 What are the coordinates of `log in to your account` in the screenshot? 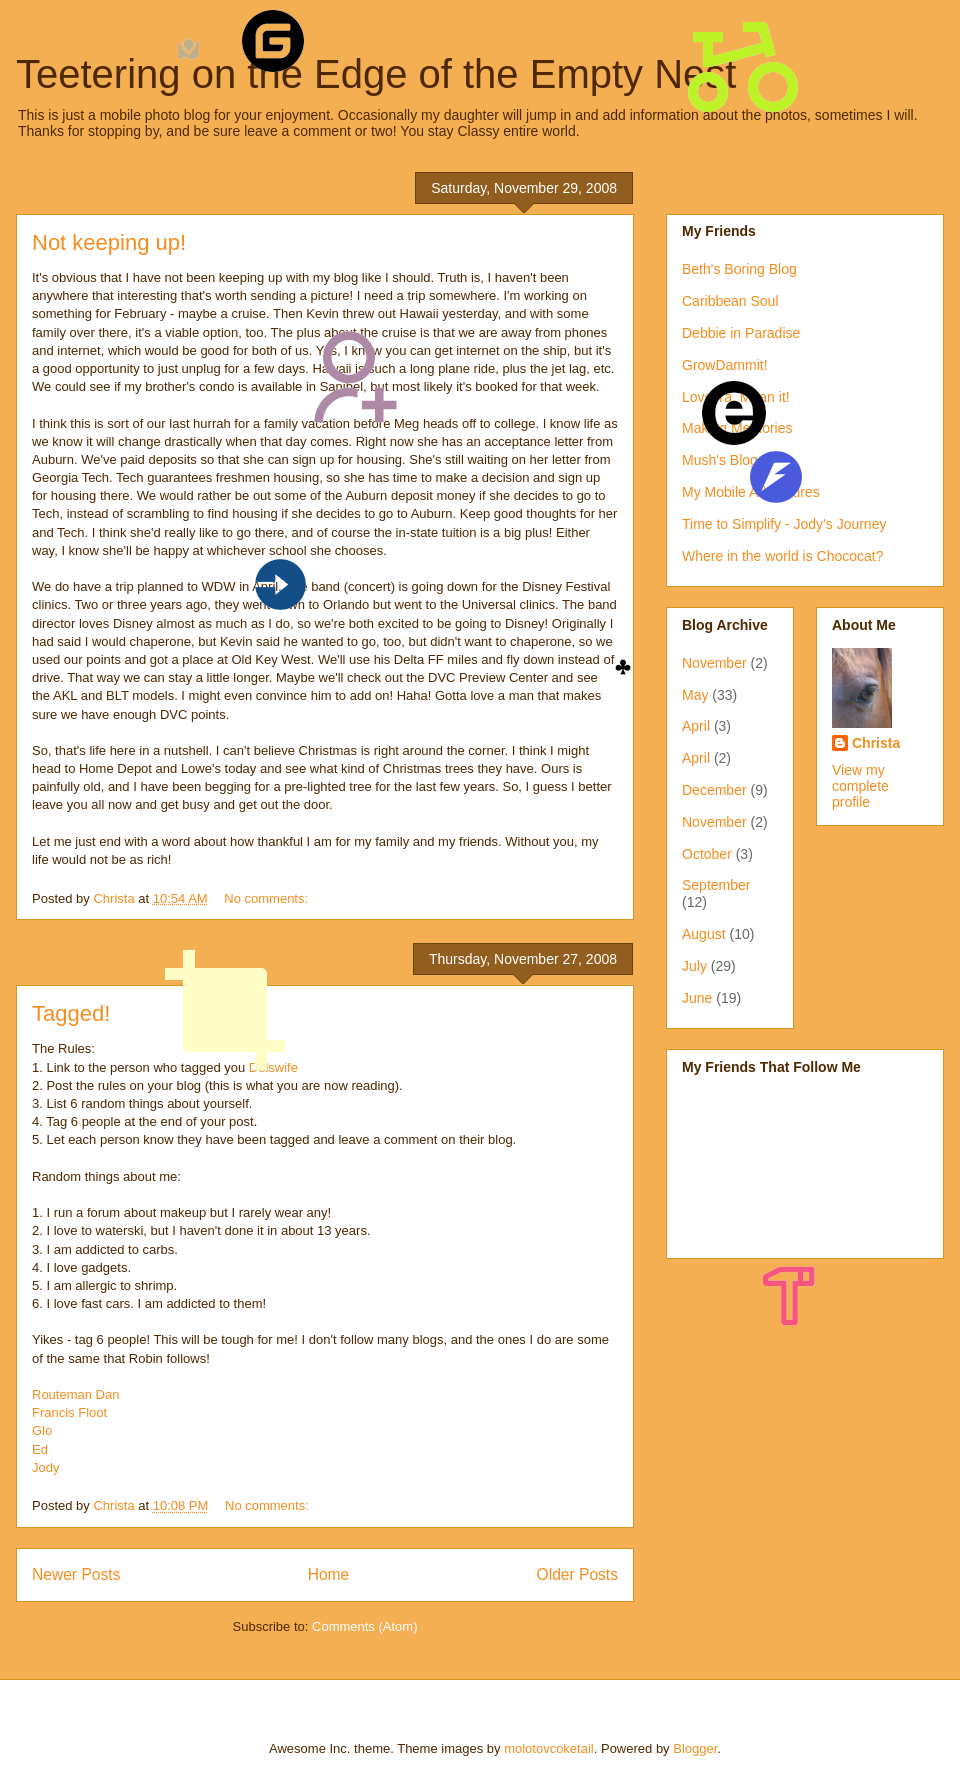 It's located at (280, 584).